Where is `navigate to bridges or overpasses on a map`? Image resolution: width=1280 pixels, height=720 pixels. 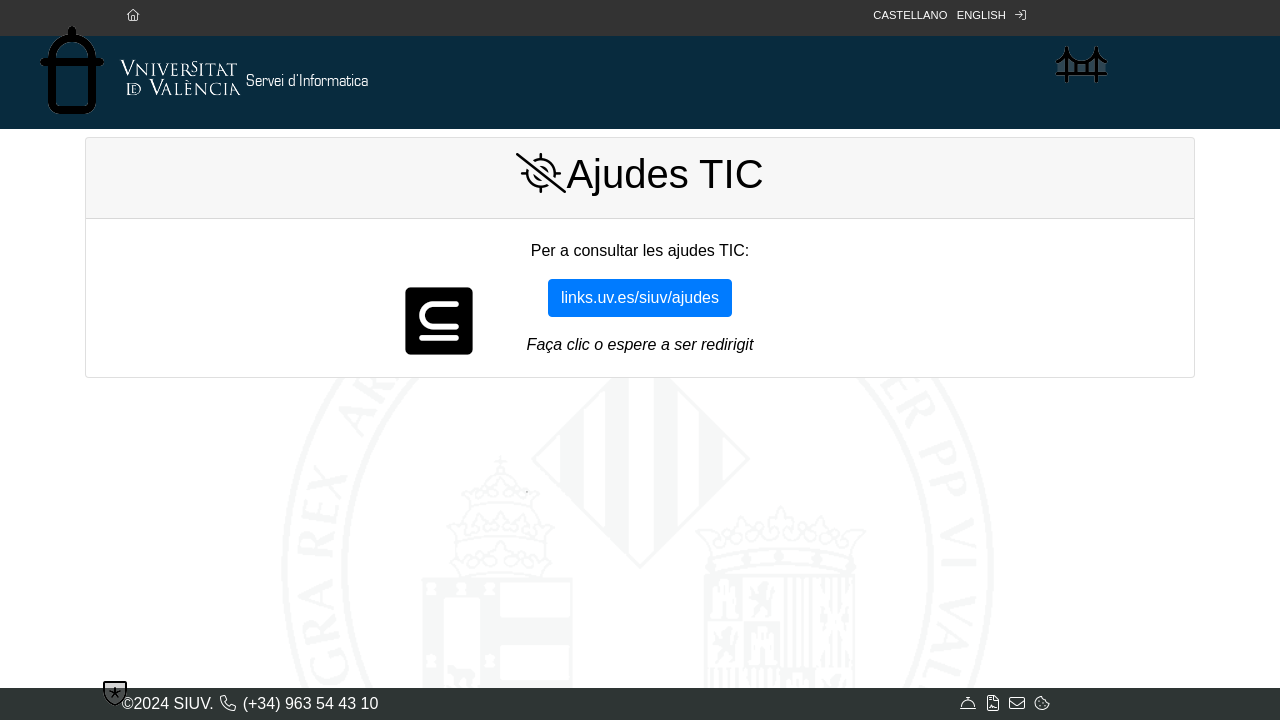 navigate to bridges or overpasses on a map is located at coordinates (1081, 64).